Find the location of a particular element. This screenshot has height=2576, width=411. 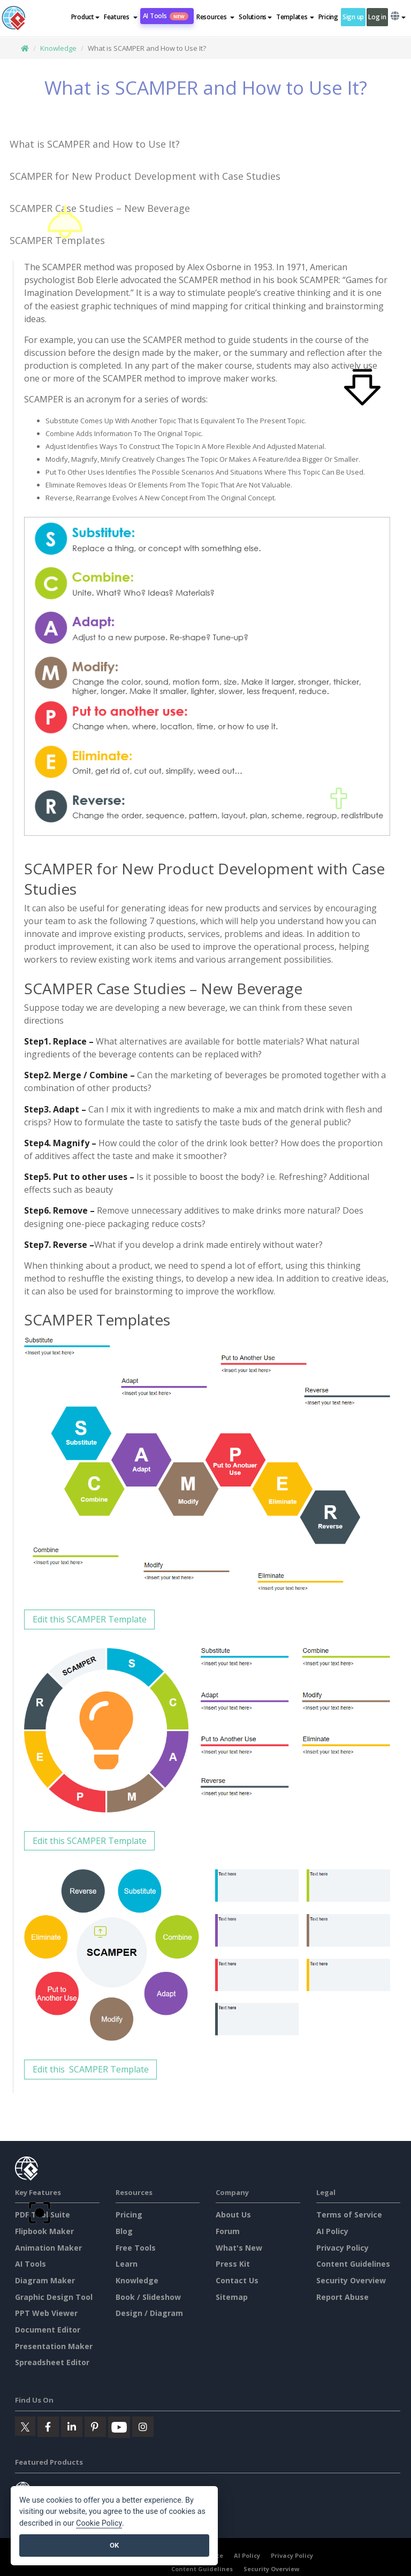

religious or faith-related content is located at coordinates (339, 798).